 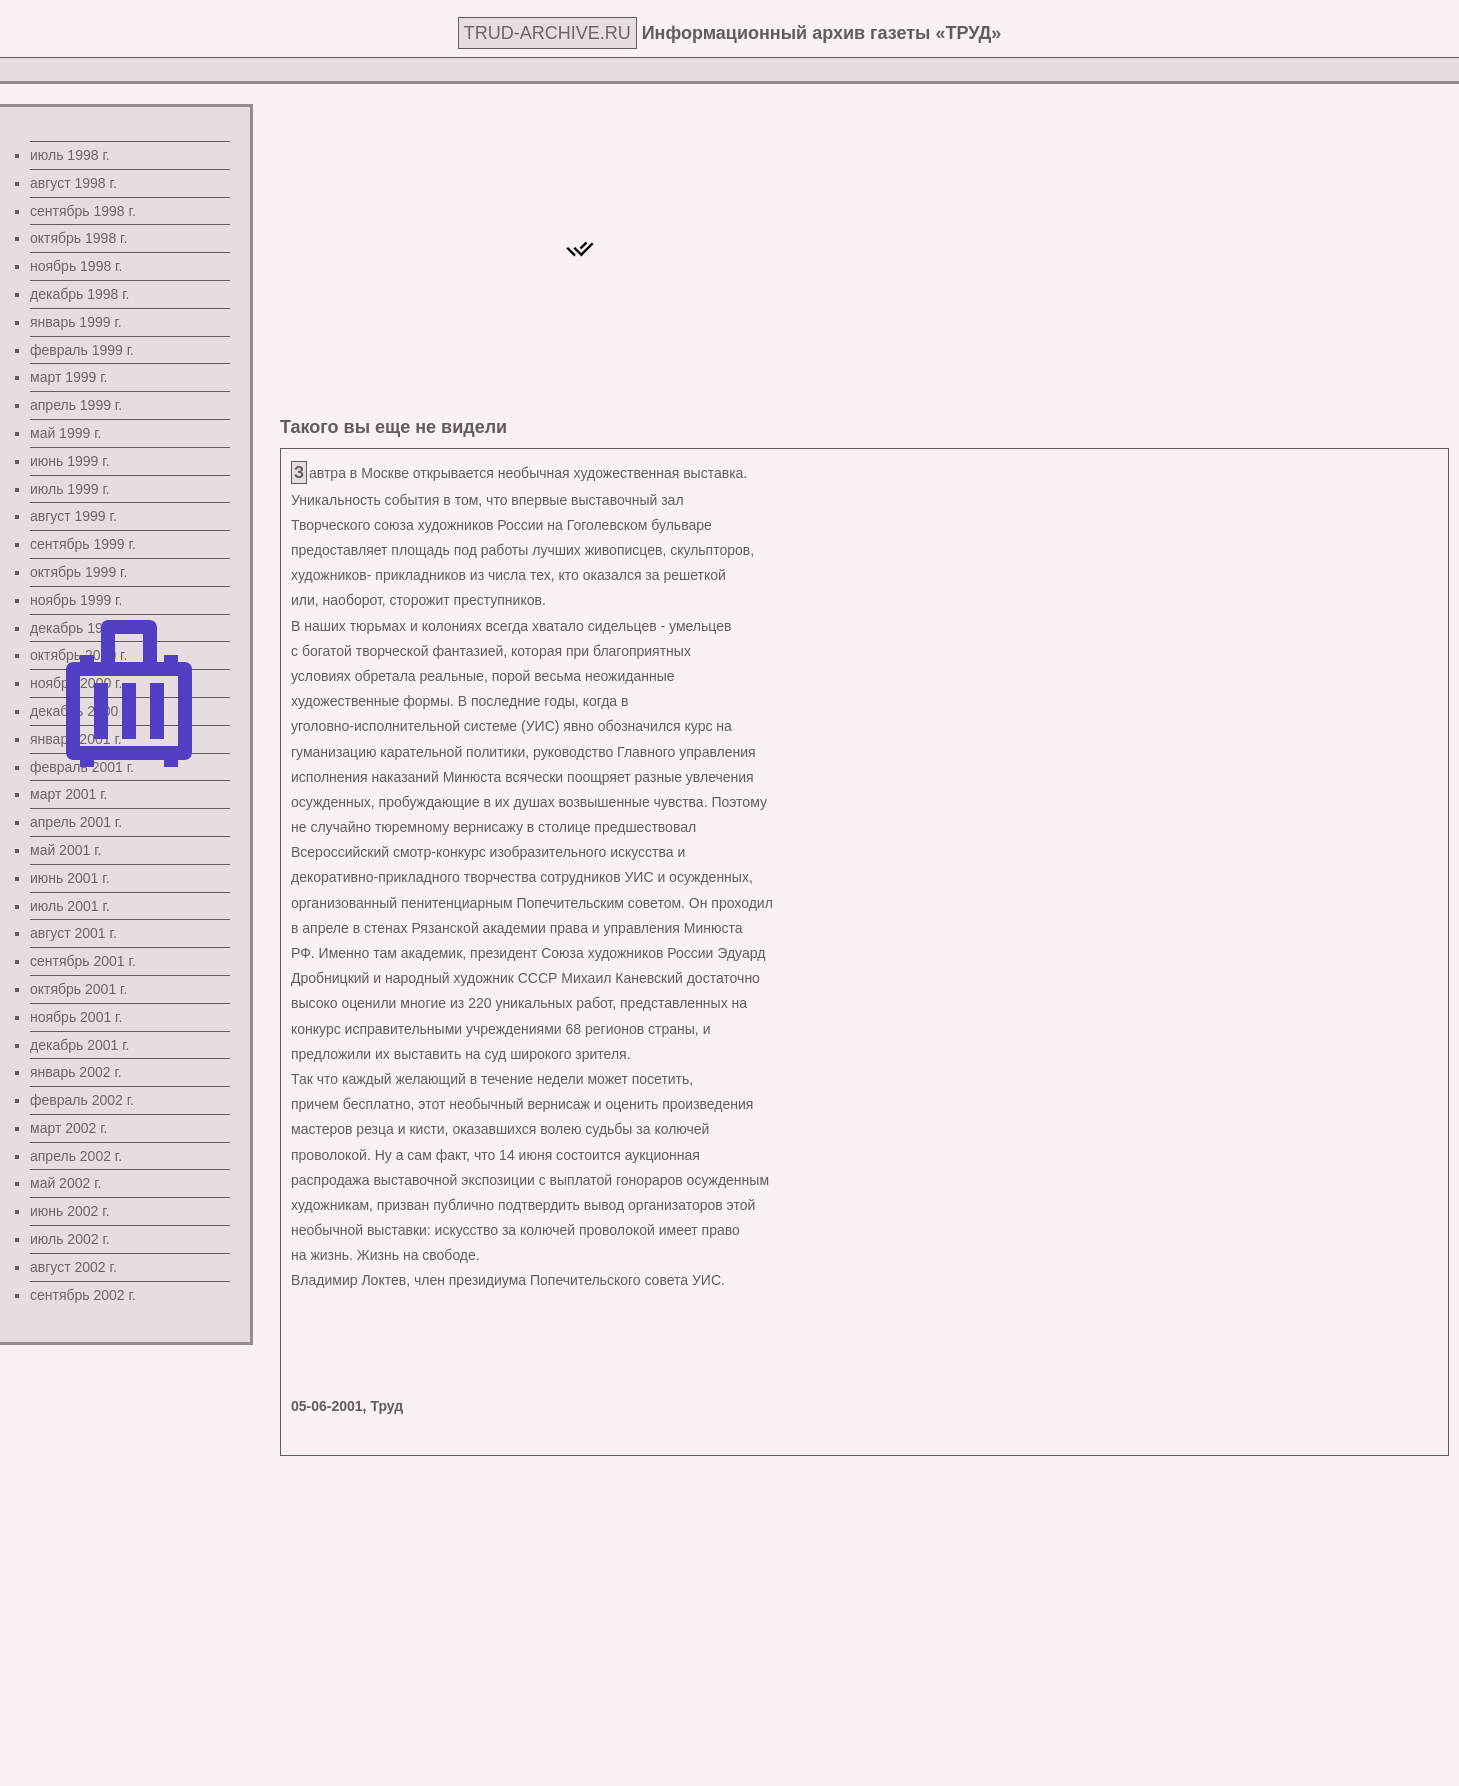 What do you see at coordinates (580, 249) in the screenshot?
I see `message read confirmation indicator` at bounding box center [580, 249].